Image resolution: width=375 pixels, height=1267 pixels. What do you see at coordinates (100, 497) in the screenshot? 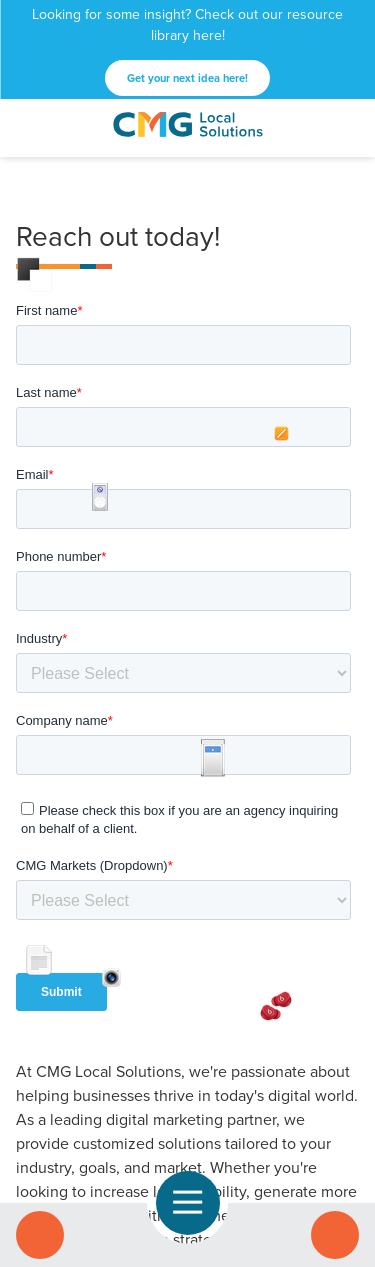
I see `iPod mini device icon` at bounding box center [100, 497].